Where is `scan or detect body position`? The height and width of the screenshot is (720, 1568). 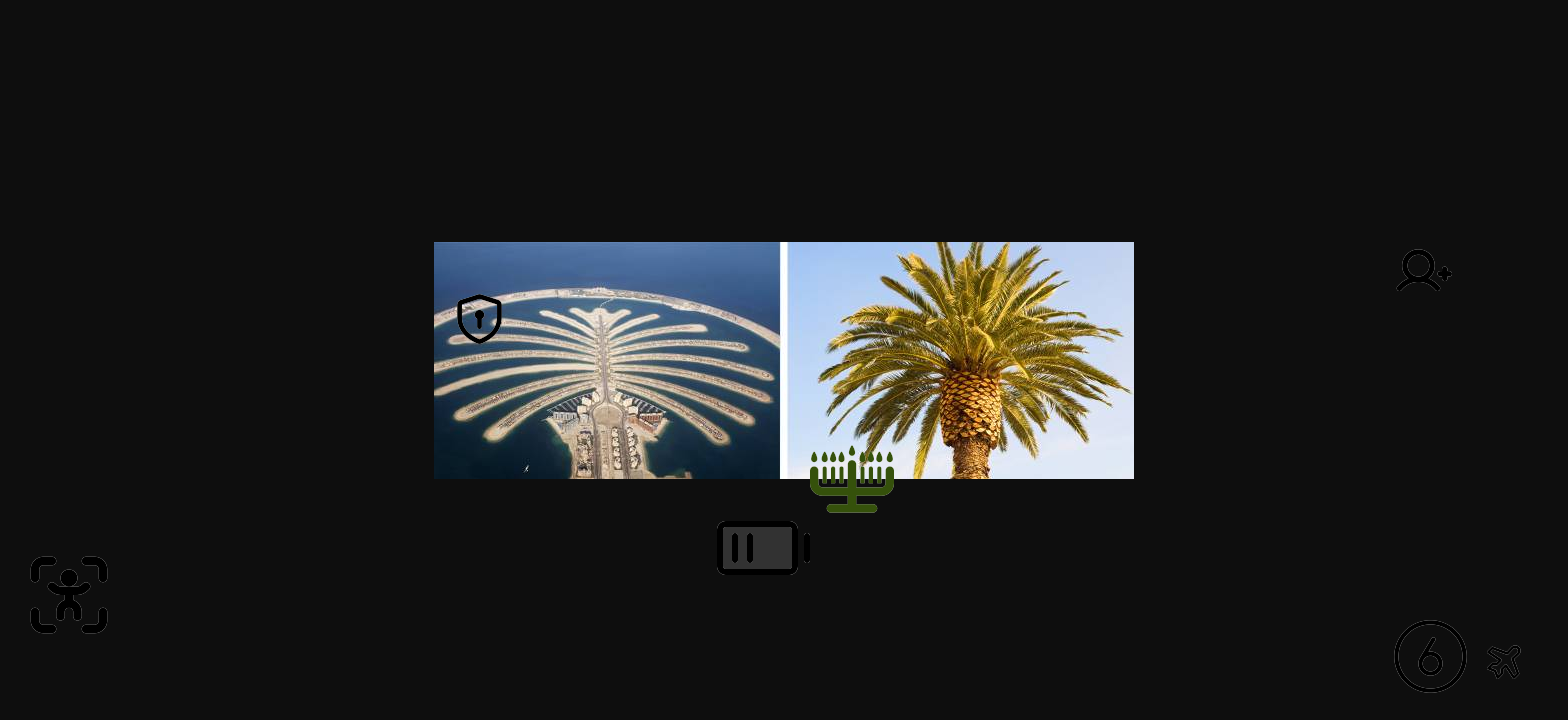 scan or detect body position is located at coordinates (69, 595).